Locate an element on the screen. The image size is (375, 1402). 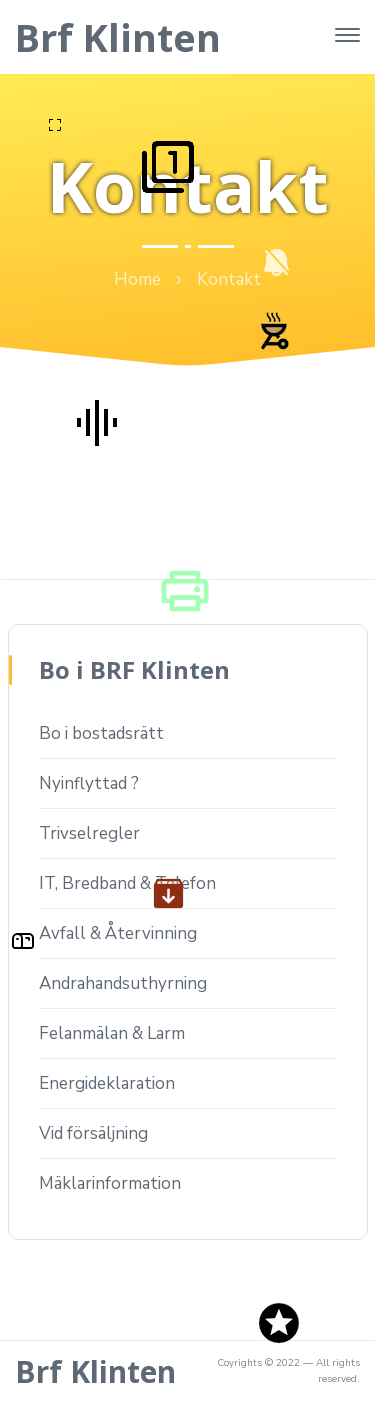
download to storage or archive is located at coordinates (168, 893).